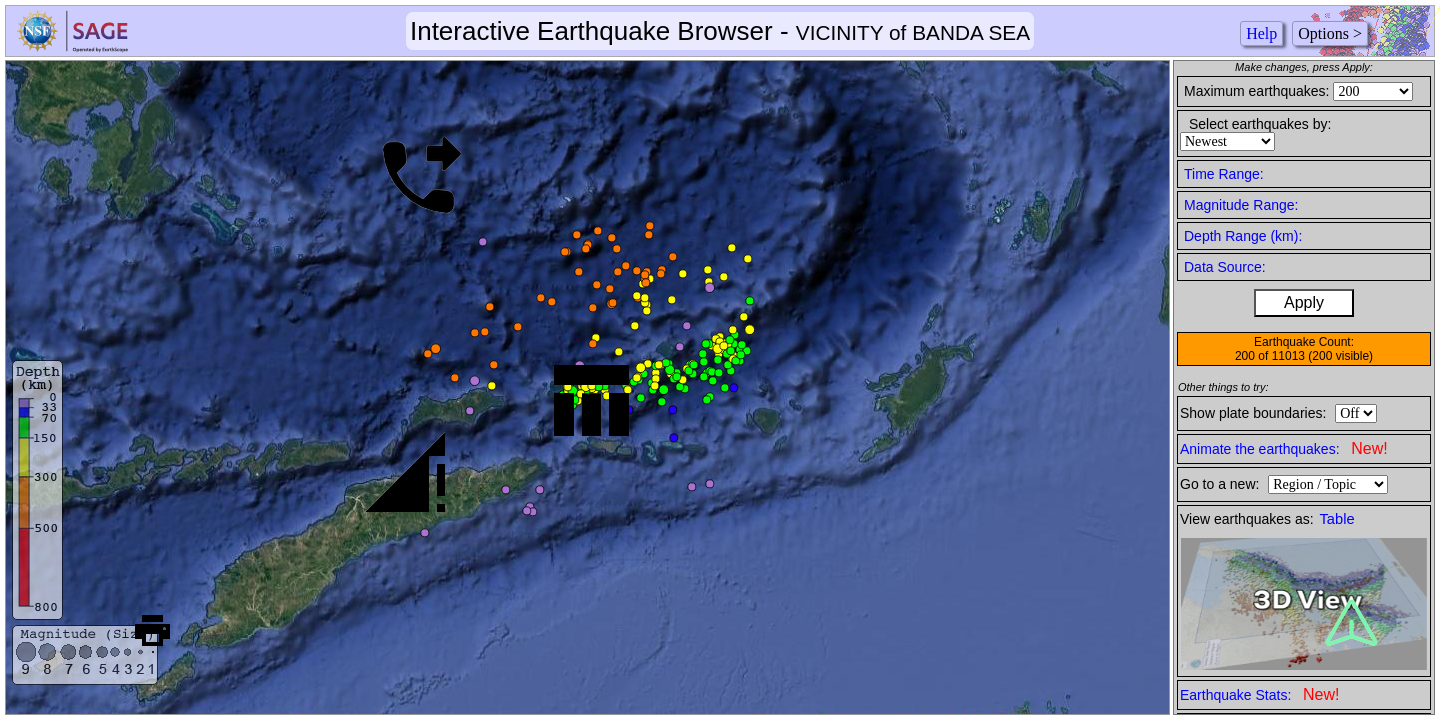 The image size is (1440, 720). What do you see at coordinates (405, 472) in the screenshot?
I see `indicates full cellular signal but no internet connection` at bounding box center [405, 472].